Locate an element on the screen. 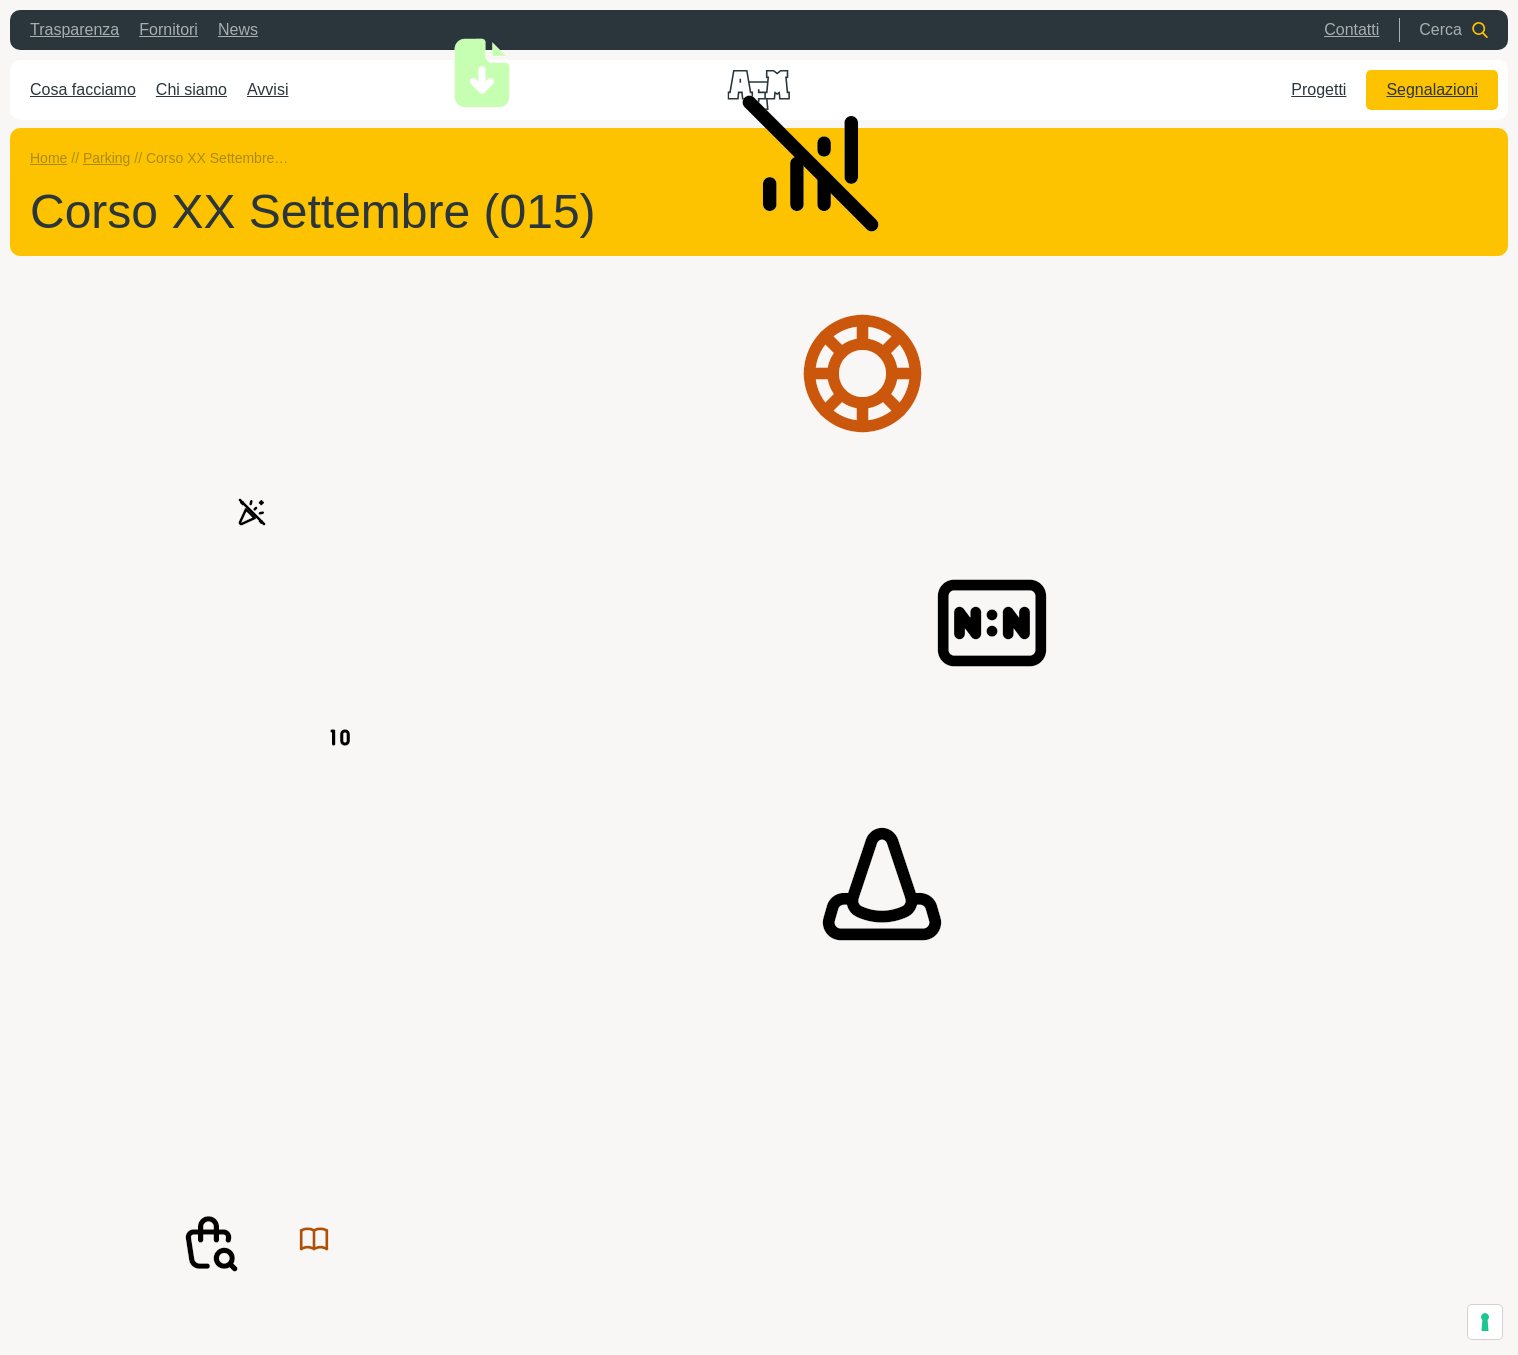 Image resolution: width=1518 pixels, height=1355 pixels. open VLC media player is located at coordinates (882, 887).